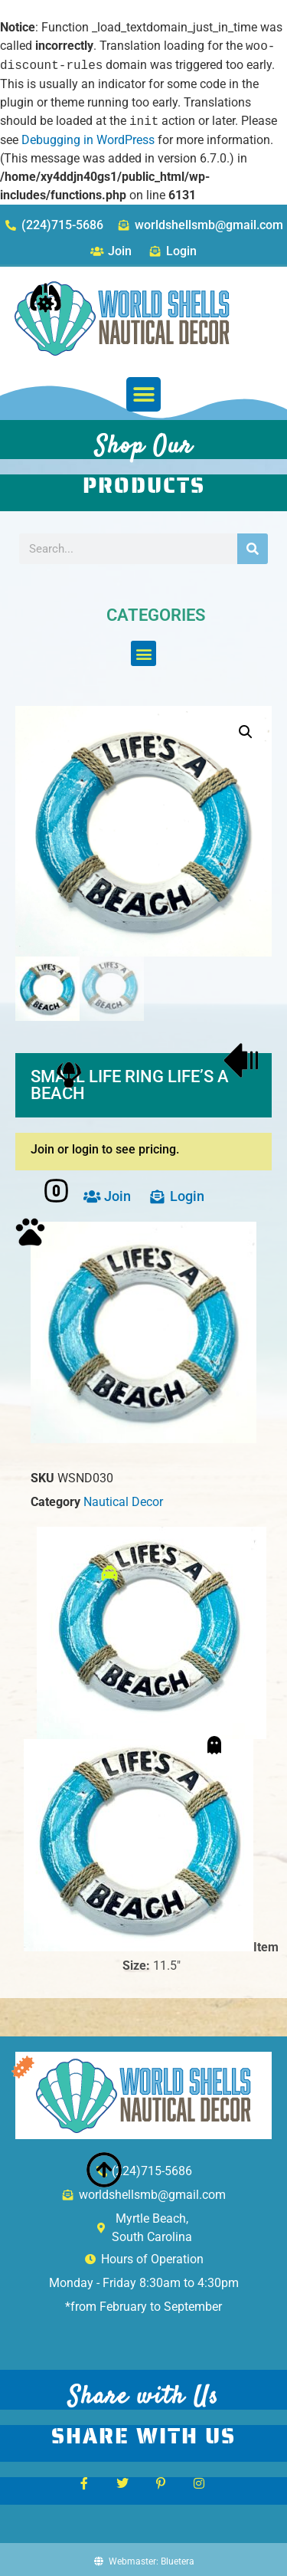  What do you see at coordinates (242, 1060) in the screenshot?
I see `go back multiple steps` at bounding box center [242, 1060].